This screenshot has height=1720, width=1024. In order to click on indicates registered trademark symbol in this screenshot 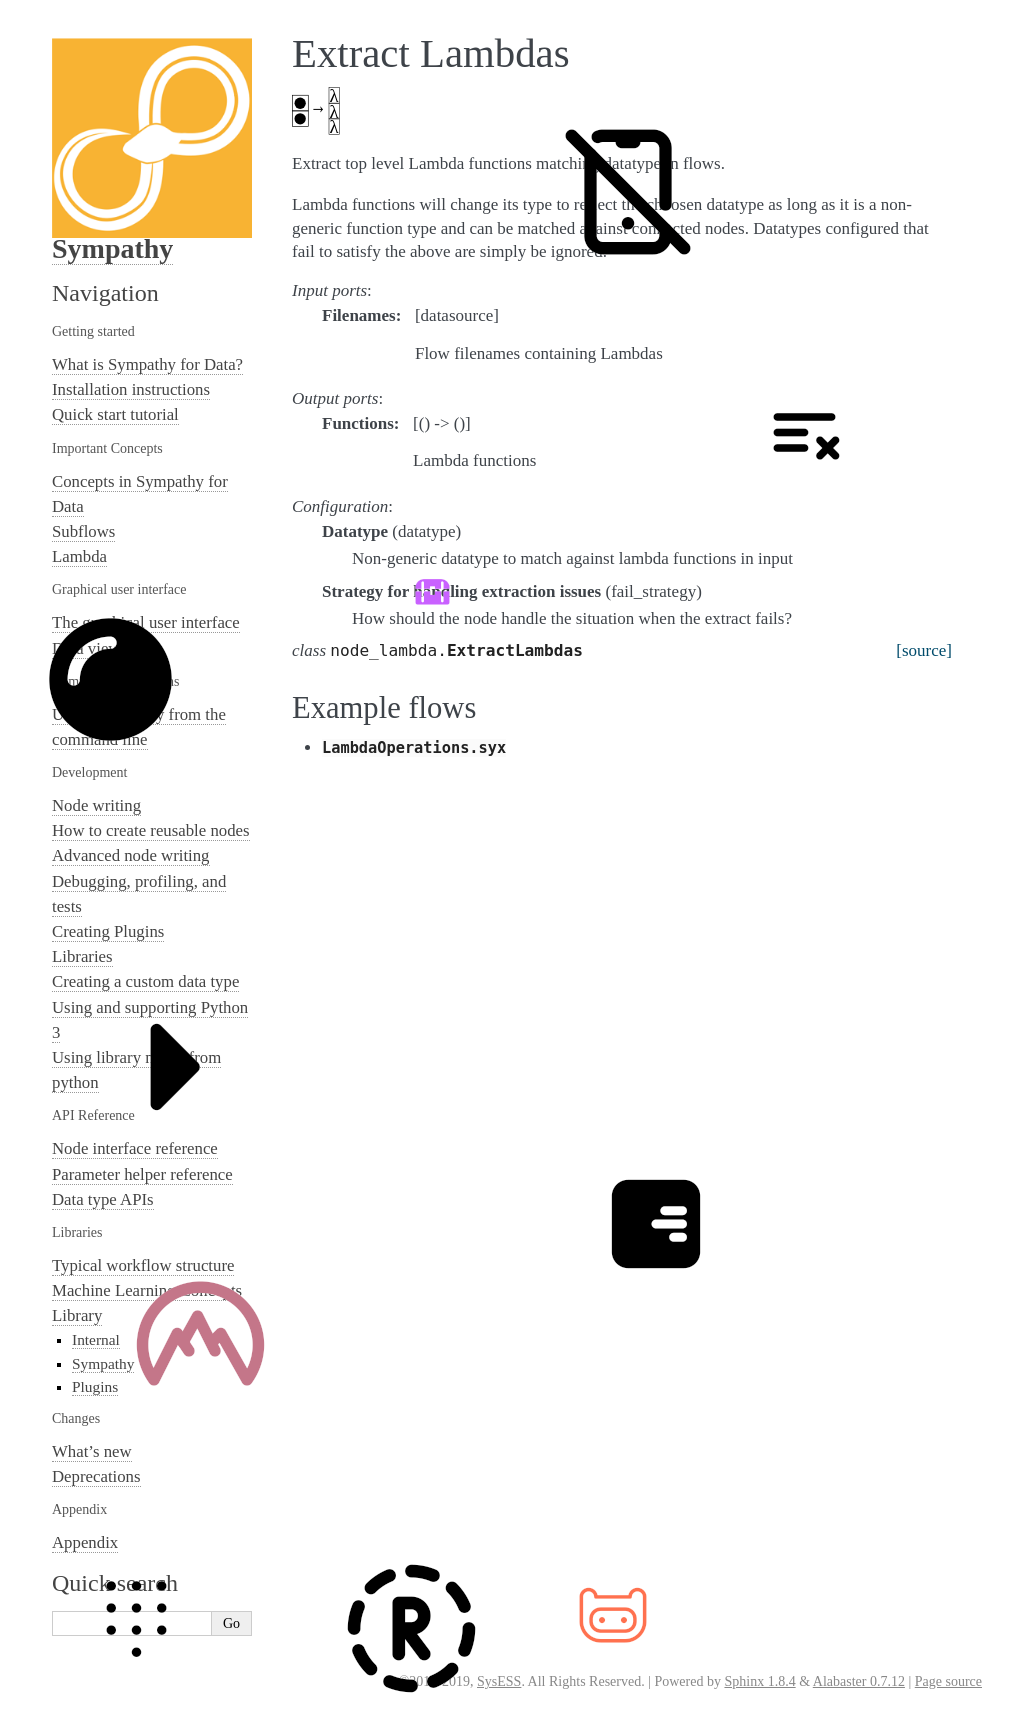, I will do `click(411, 1628)`.